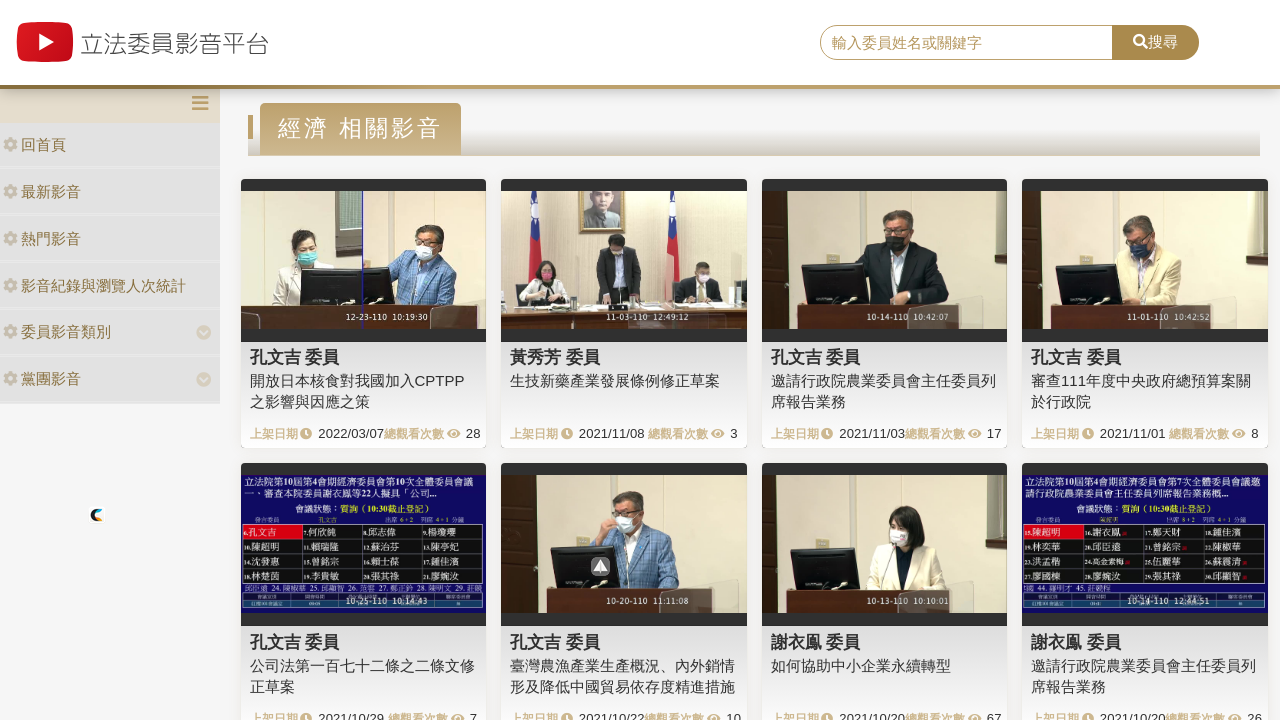  I want to click on open calligra gemini app, so click(97, 515).